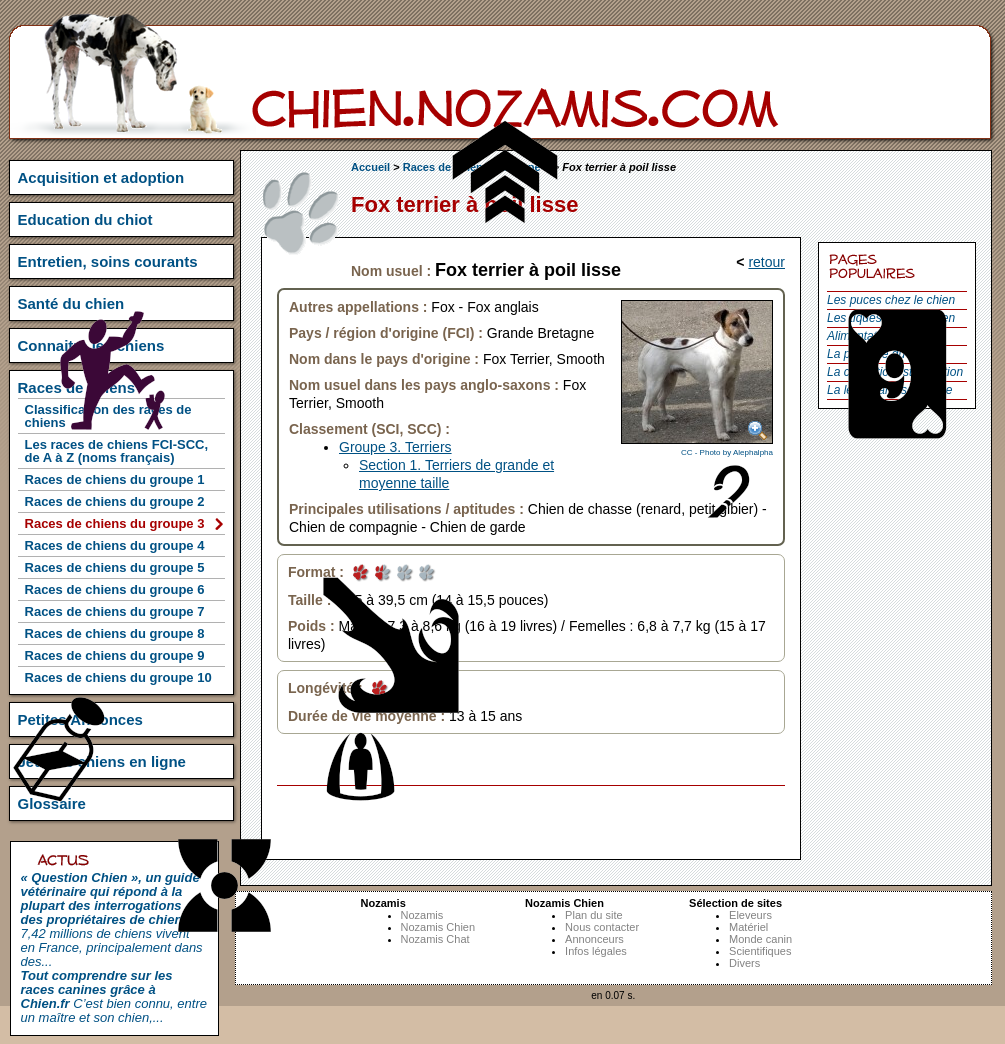 This screenshot has height=1044, width=1005. What do you see at coordinates (60, 749) in the screenshot?
I see `potion or consumable item in inventory` at bounding box center [60, 749].